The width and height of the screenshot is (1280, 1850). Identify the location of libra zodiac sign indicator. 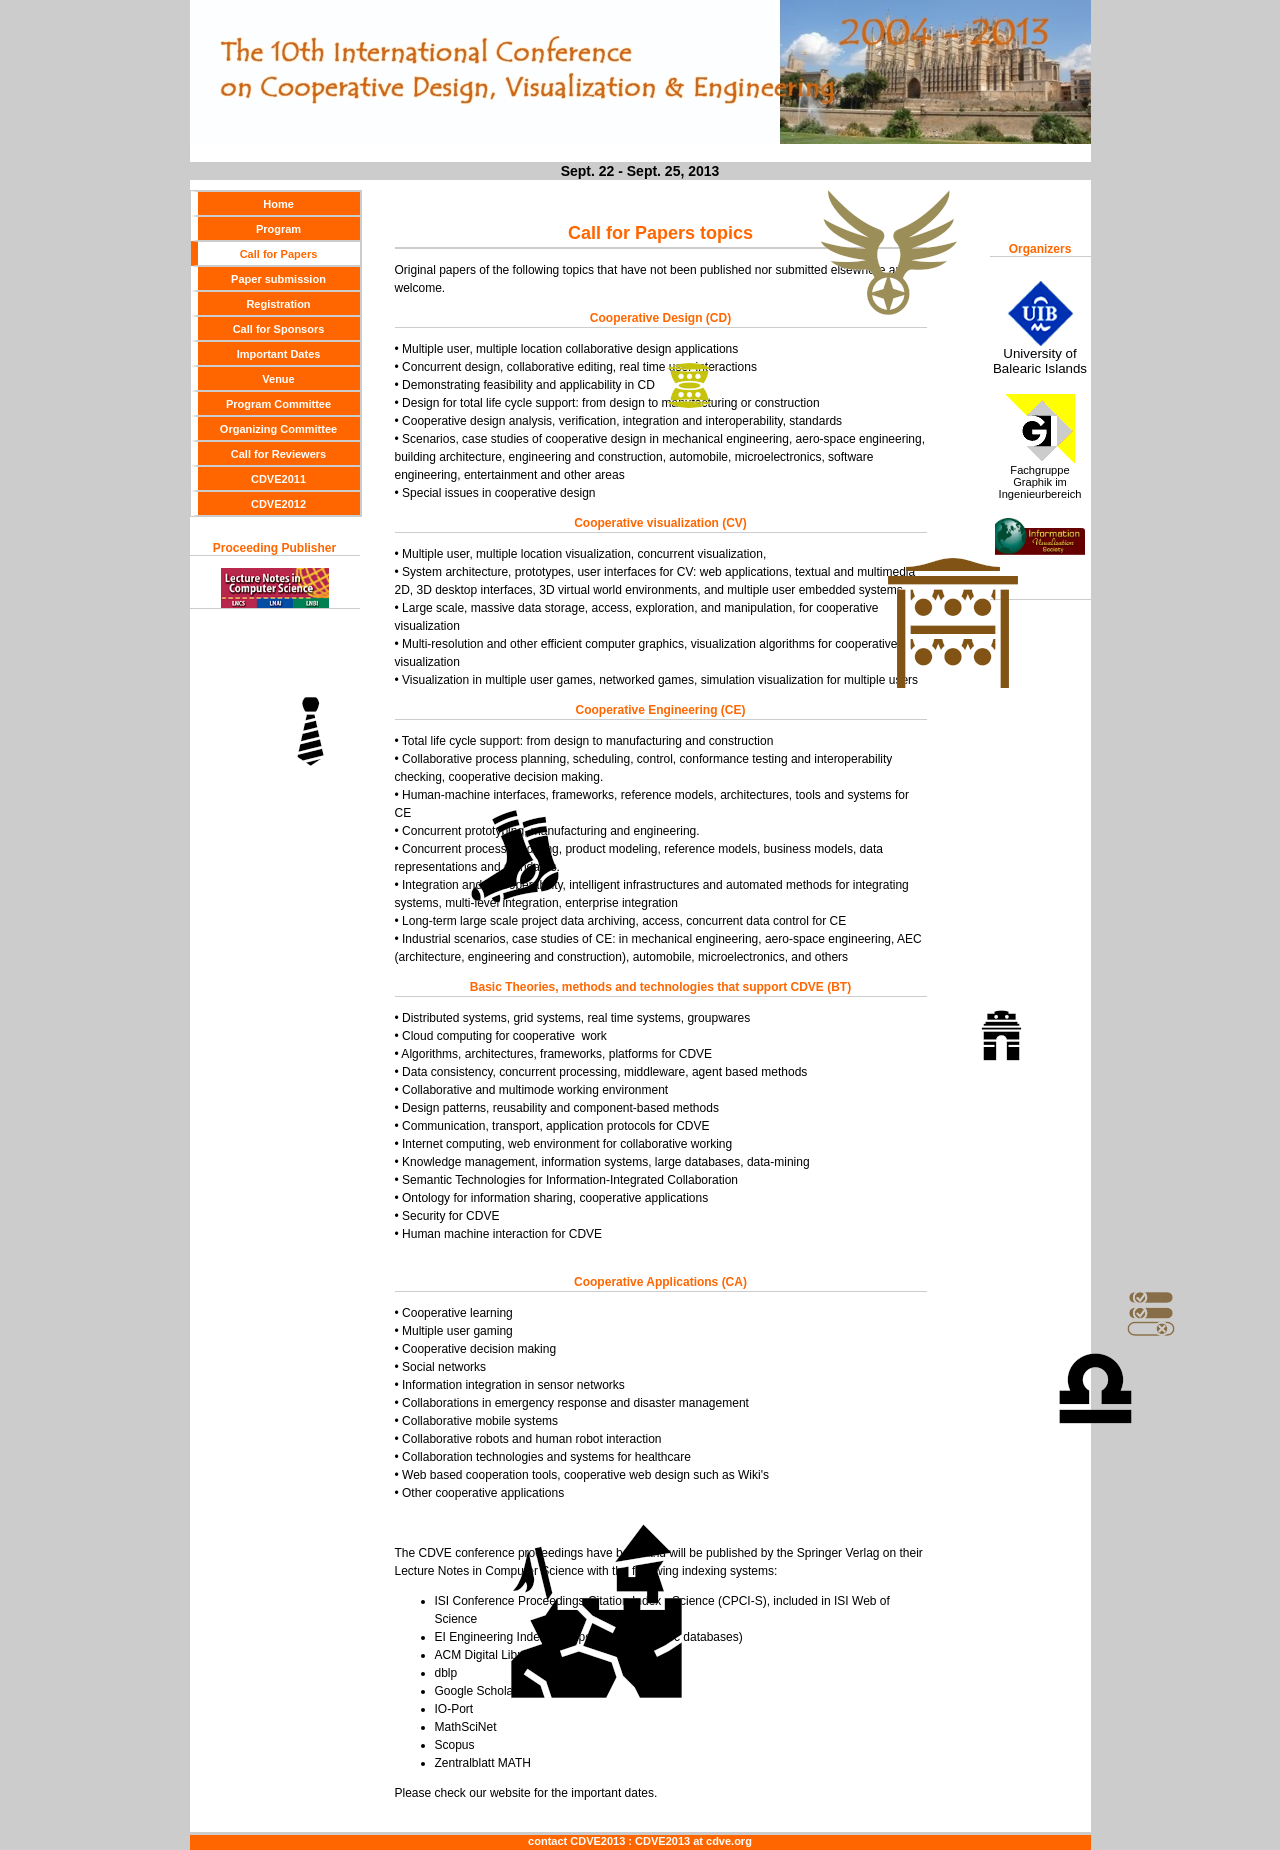
(1095, 1389).